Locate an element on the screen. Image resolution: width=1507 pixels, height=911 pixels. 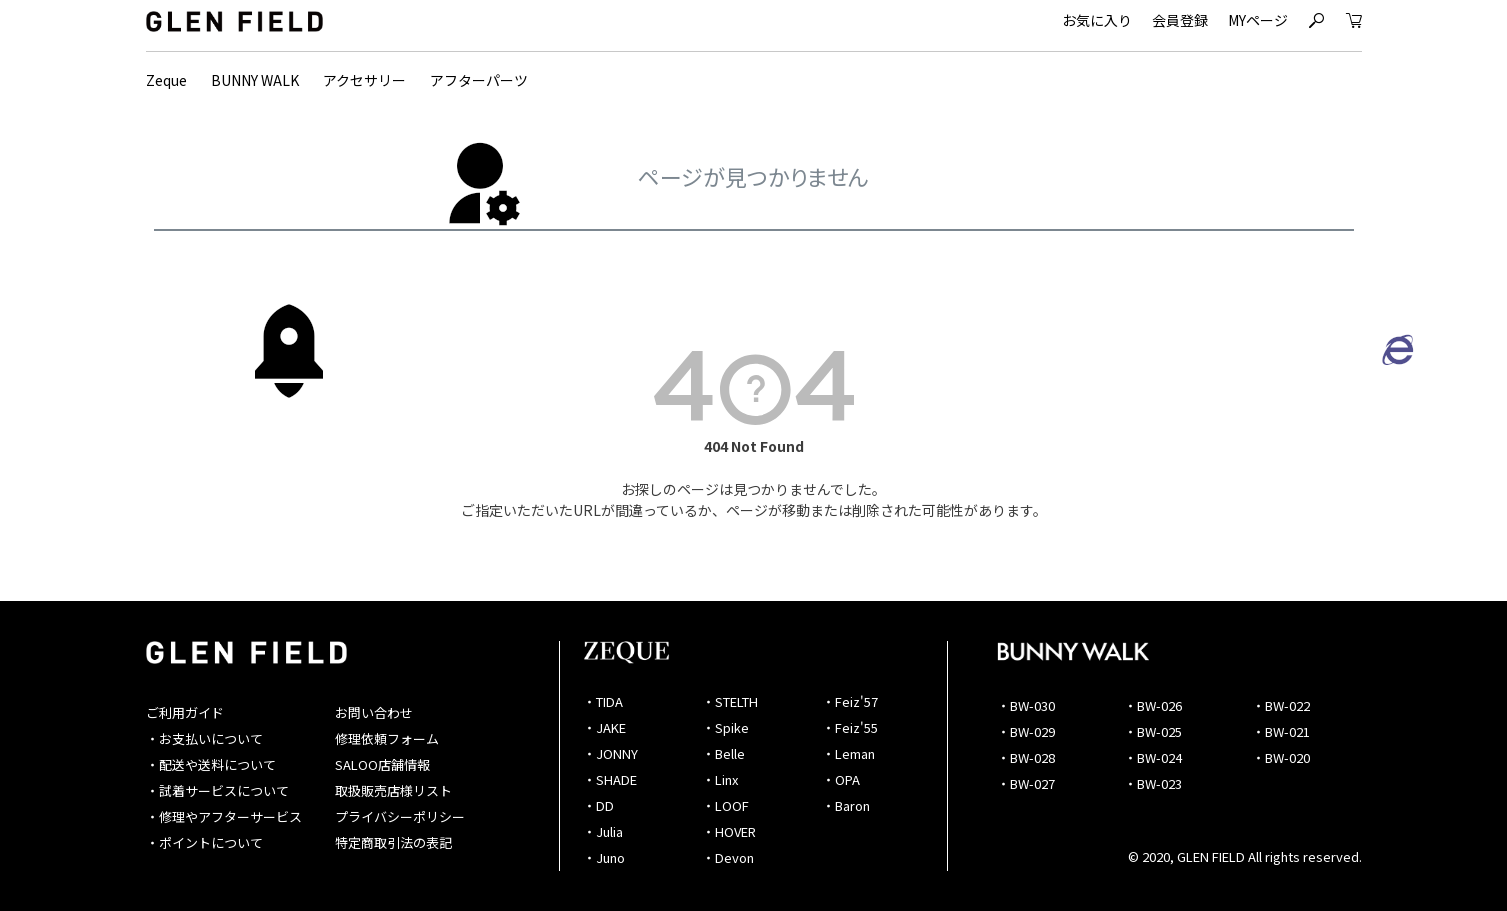
open link in internet explorer is located at coordinates (1398, 350).